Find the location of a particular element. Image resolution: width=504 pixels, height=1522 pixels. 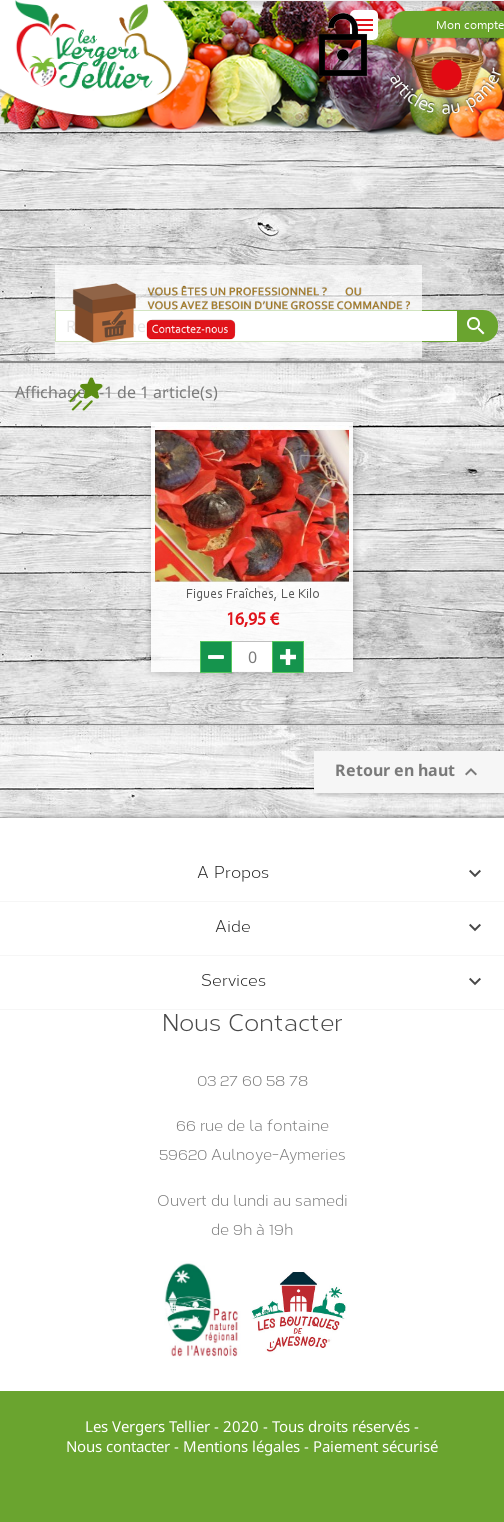

mark as favorite or featured is located at coordinates (86, 394).